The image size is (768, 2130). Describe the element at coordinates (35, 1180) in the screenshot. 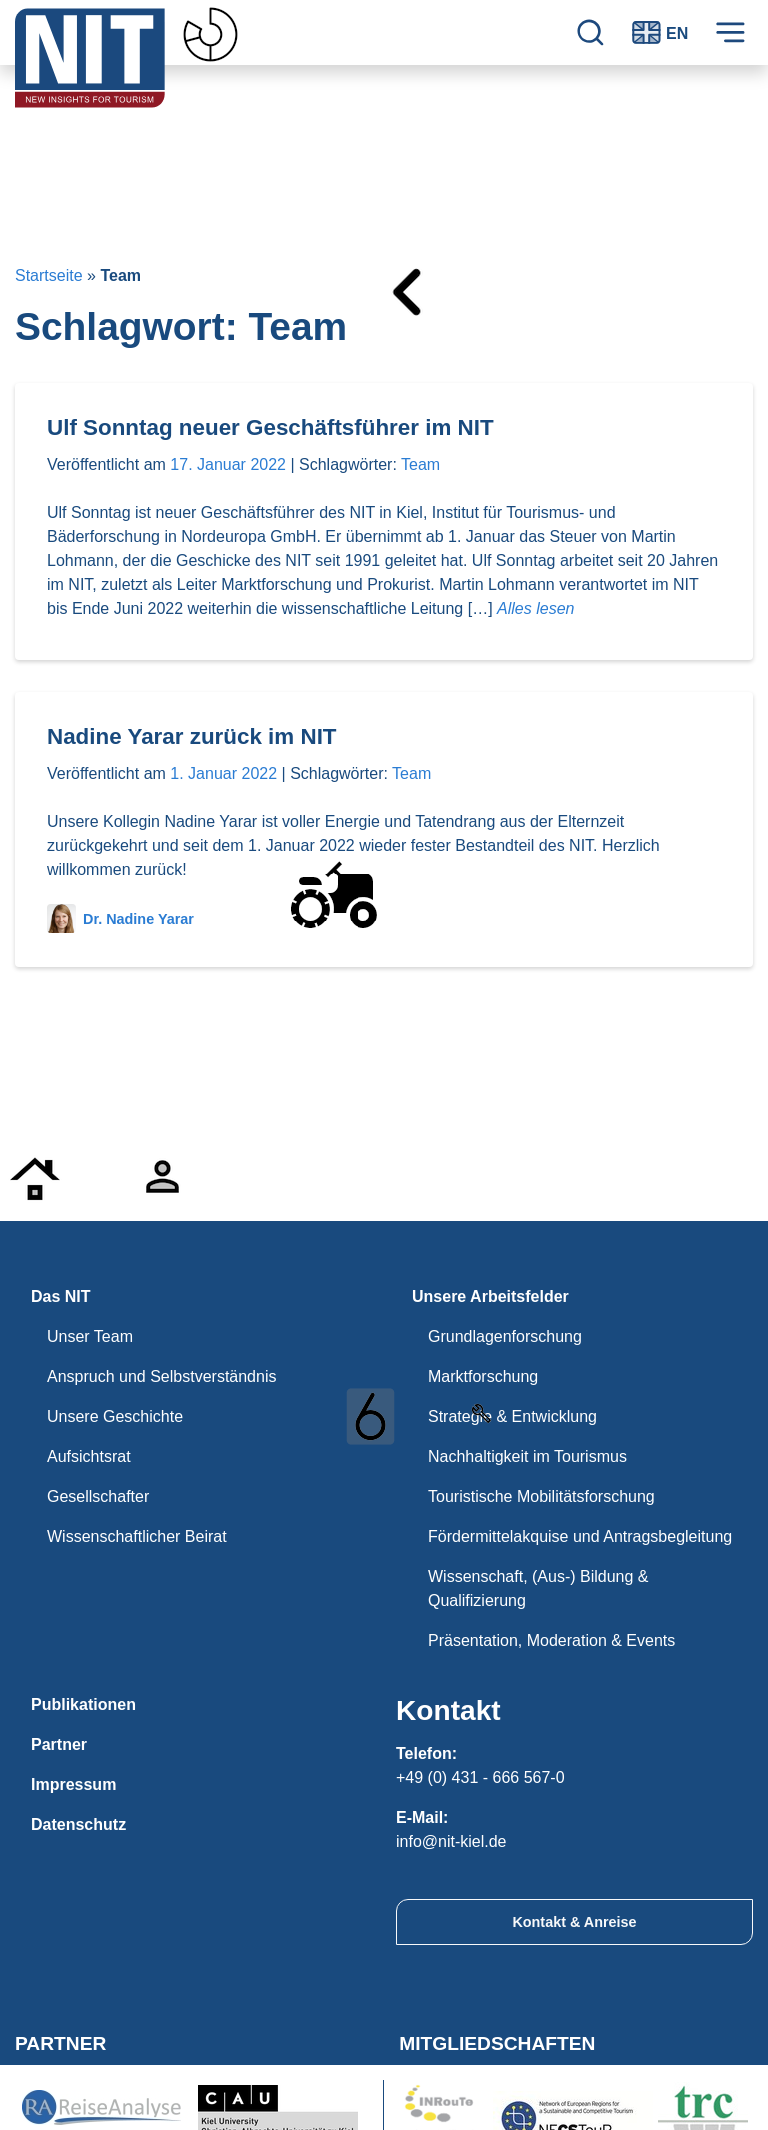

I see `access home or housing services` at that location.